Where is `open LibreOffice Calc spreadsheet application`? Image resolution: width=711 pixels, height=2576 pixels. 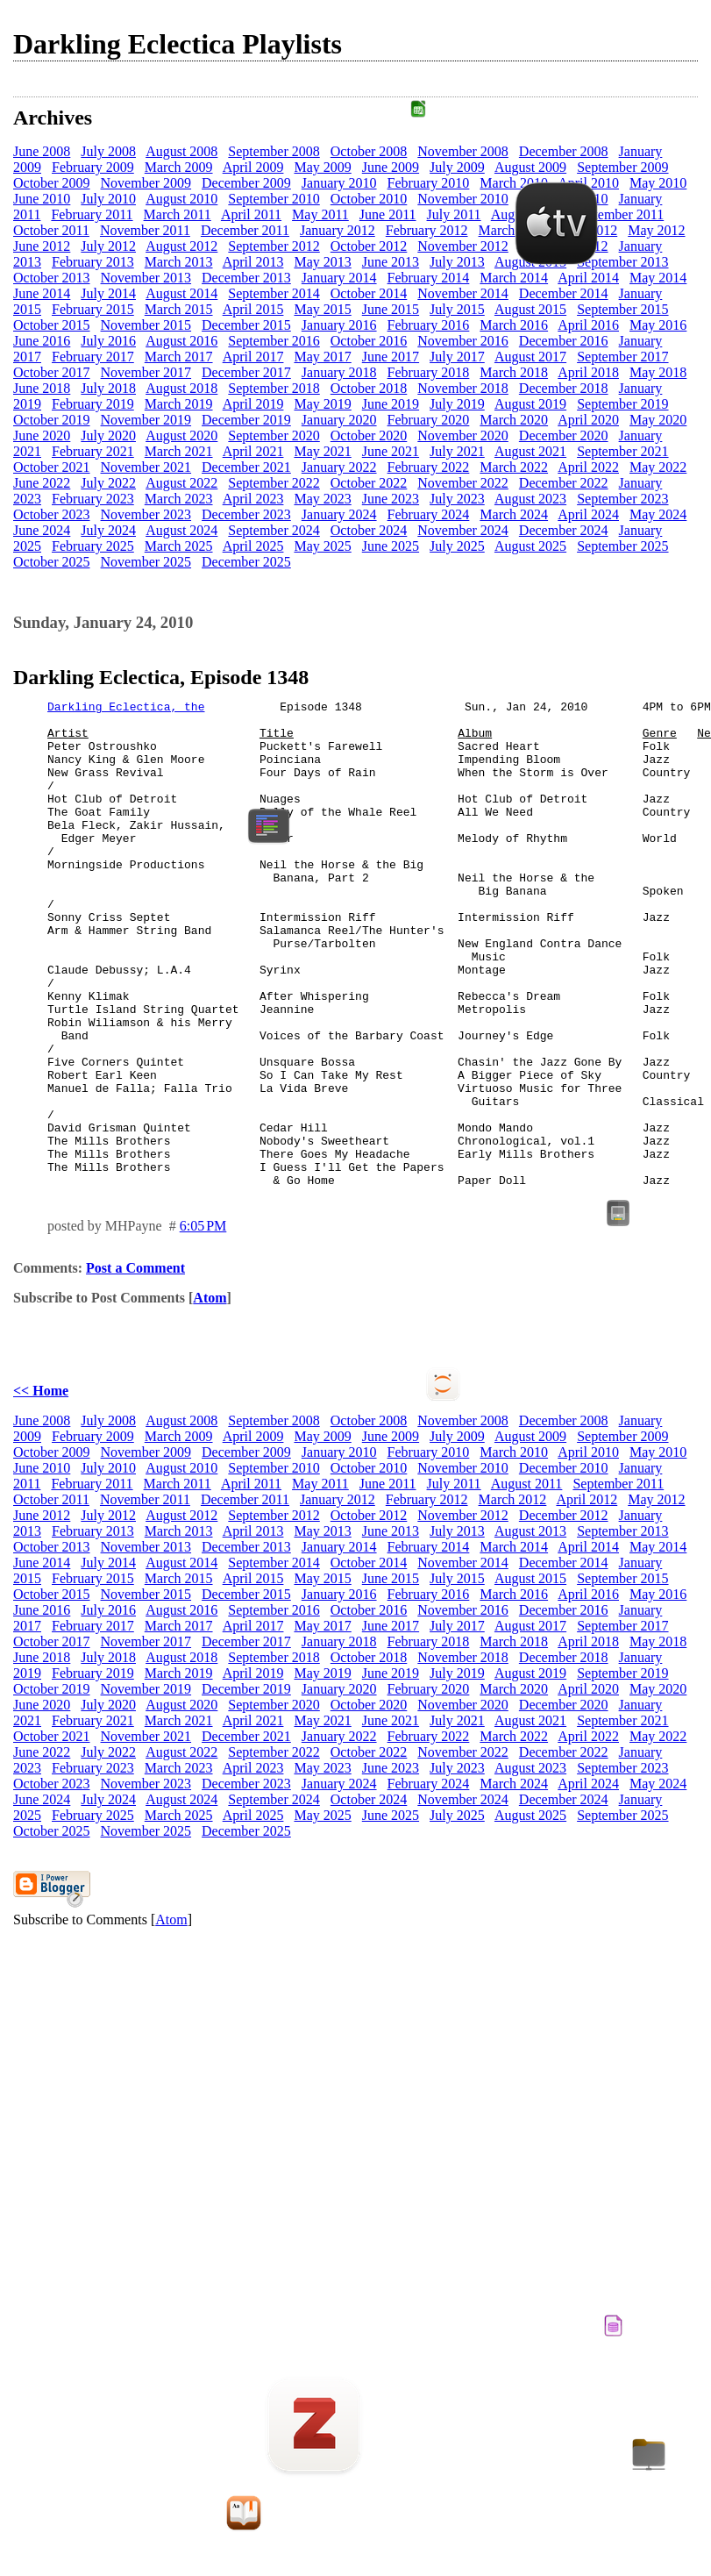 open LibreOffice Calc spreadsheet application is located at coordinates (418, 109).